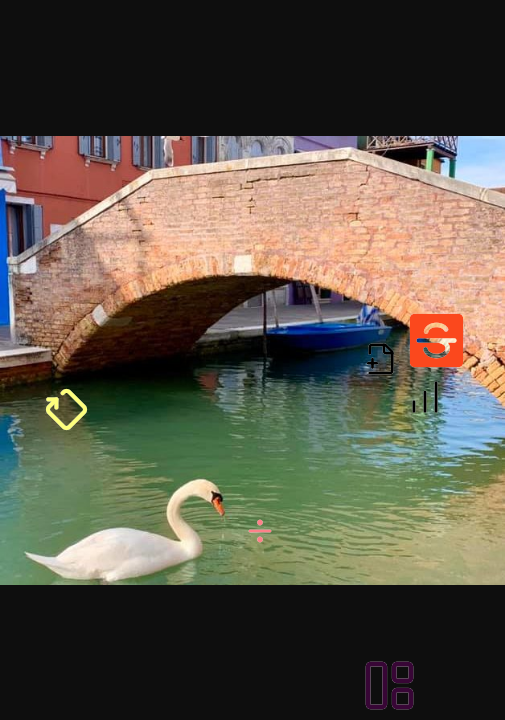  Describe the element at coordinates (260, 531) in the screenshot. I see `perform division calculation` at that location.